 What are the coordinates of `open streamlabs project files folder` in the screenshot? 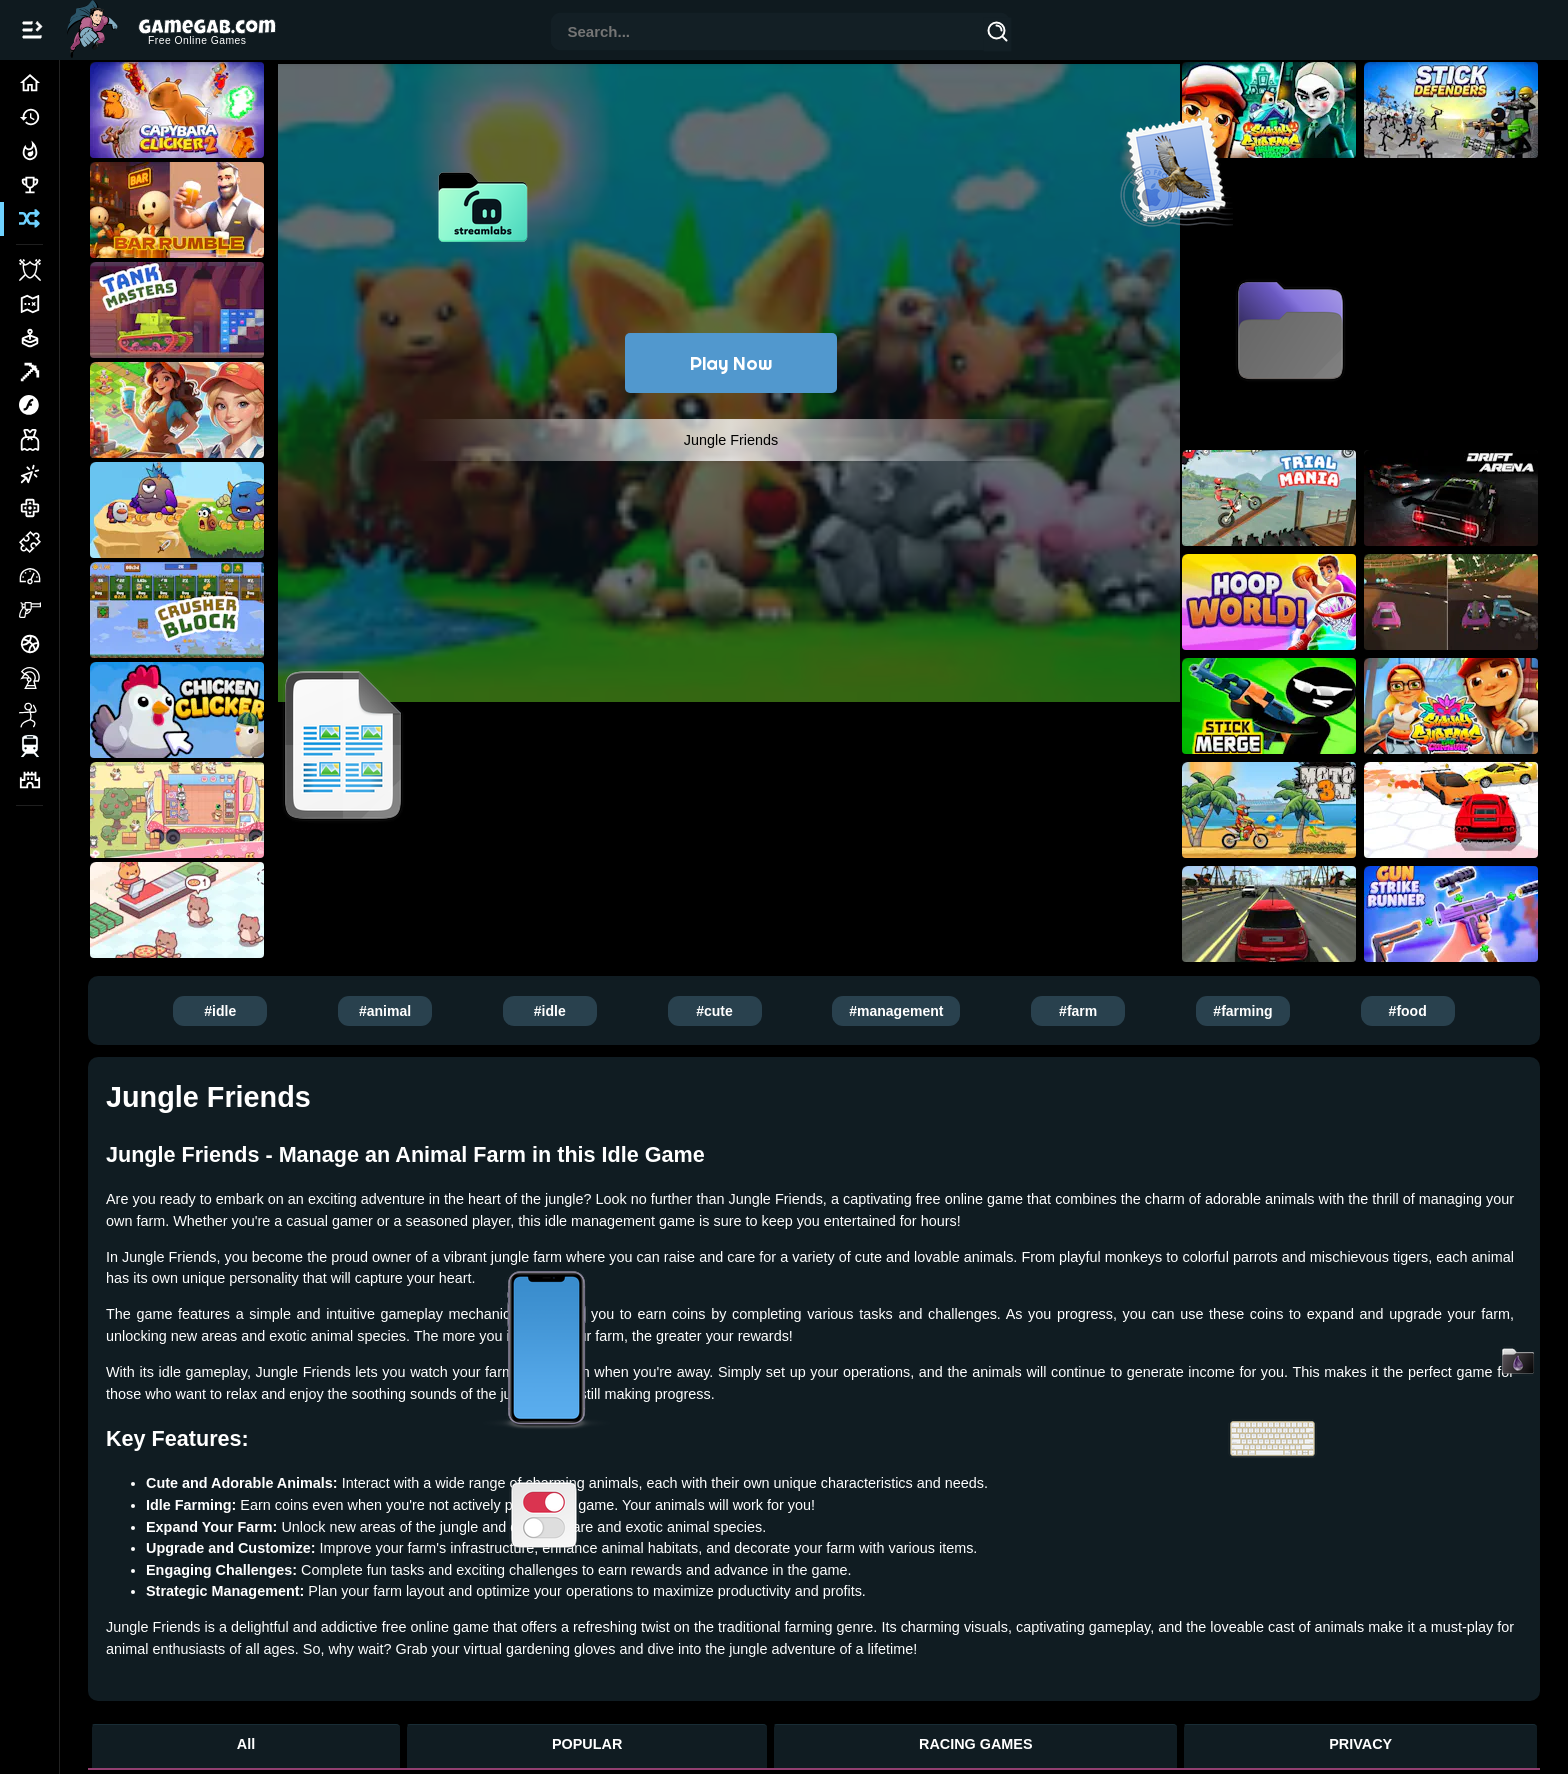 It's located at (482, 209).